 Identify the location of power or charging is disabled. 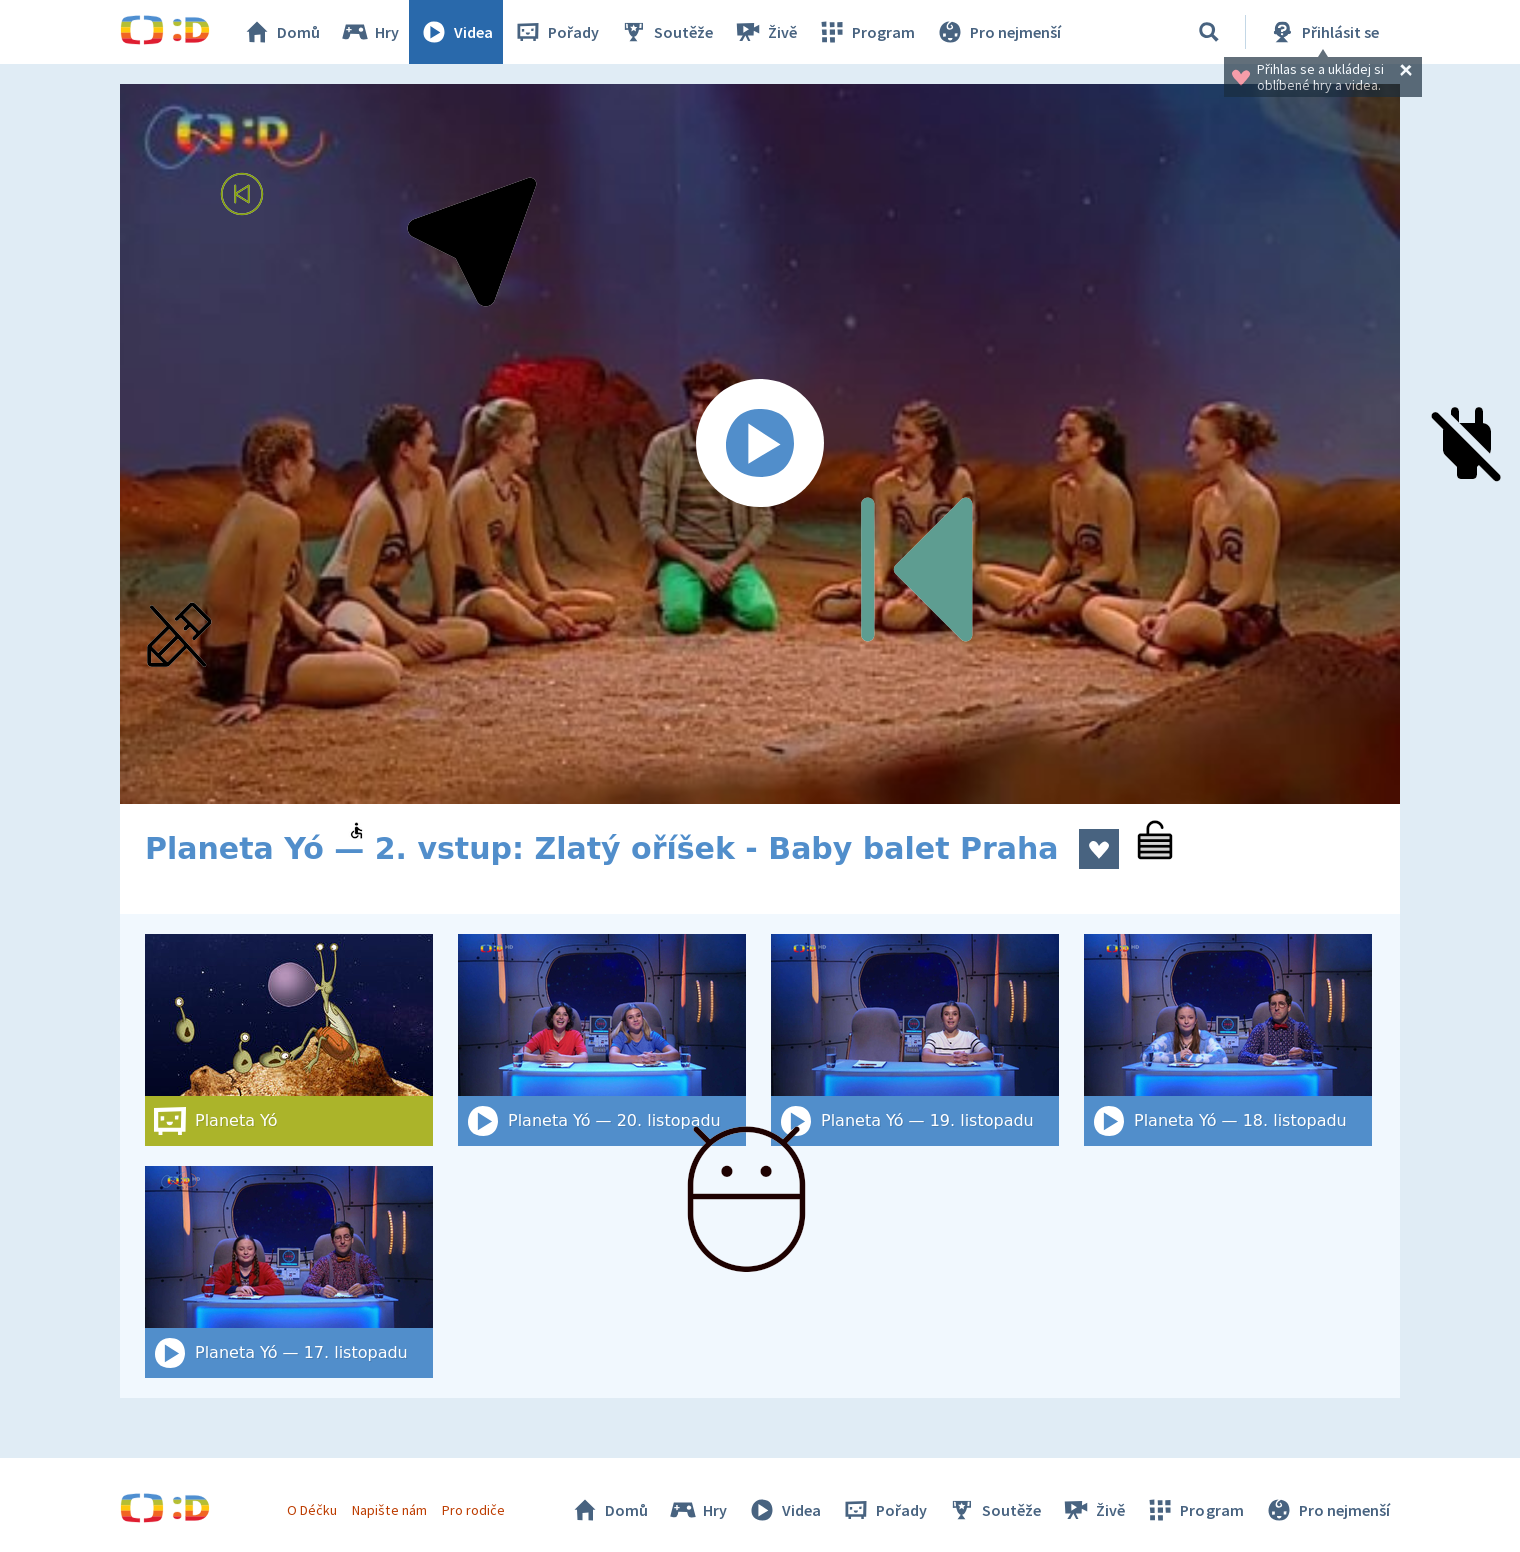
(1467, 443).